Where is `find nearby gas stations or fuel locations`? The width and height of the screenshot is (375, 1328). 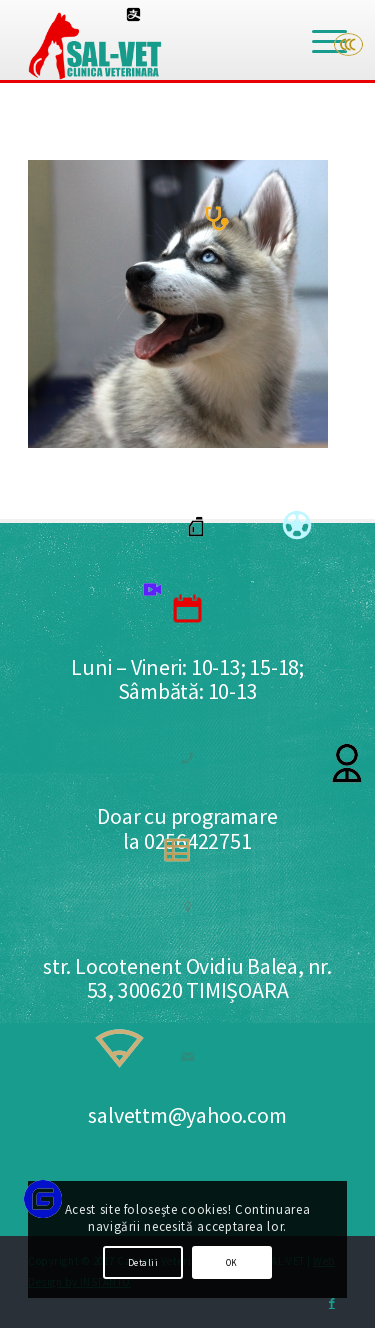 find nearby gas stations or fuel locations is located at coordinates (196, 527).